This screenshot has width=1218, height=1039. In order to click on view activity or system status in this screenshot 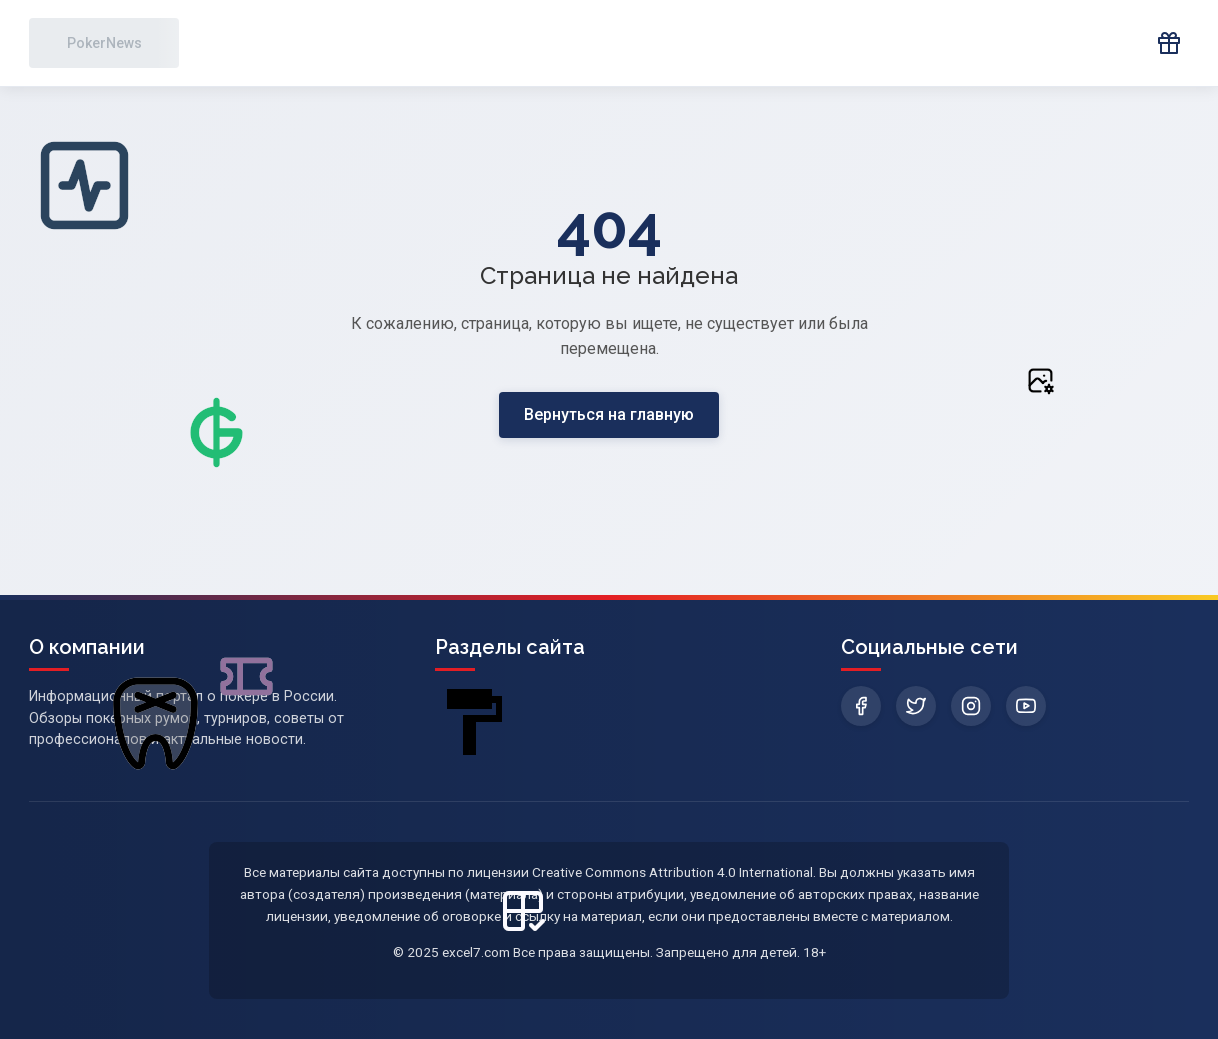, I will do `click(84, 185)`.